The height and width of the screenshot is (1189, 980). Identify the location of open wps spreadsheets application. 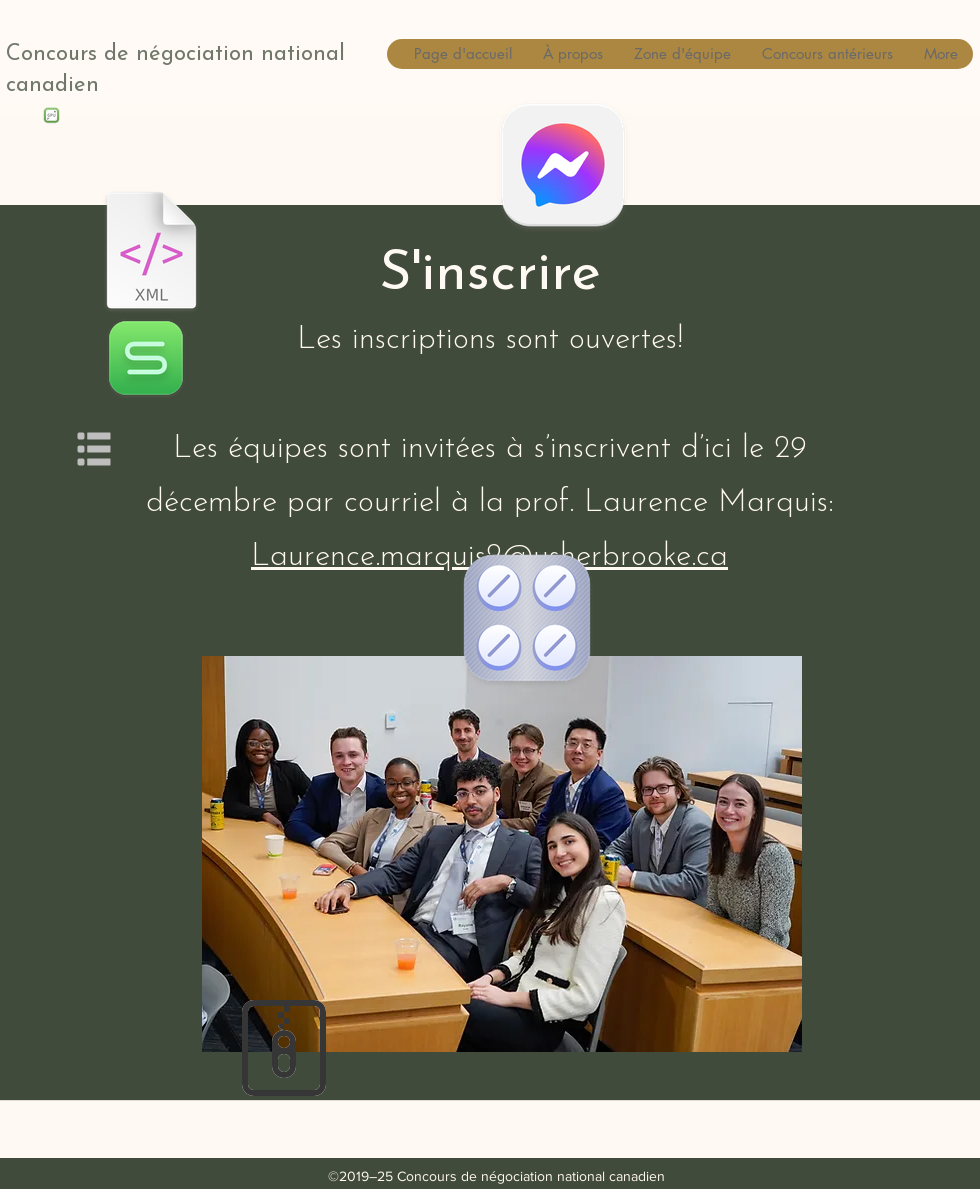
(146, 358).